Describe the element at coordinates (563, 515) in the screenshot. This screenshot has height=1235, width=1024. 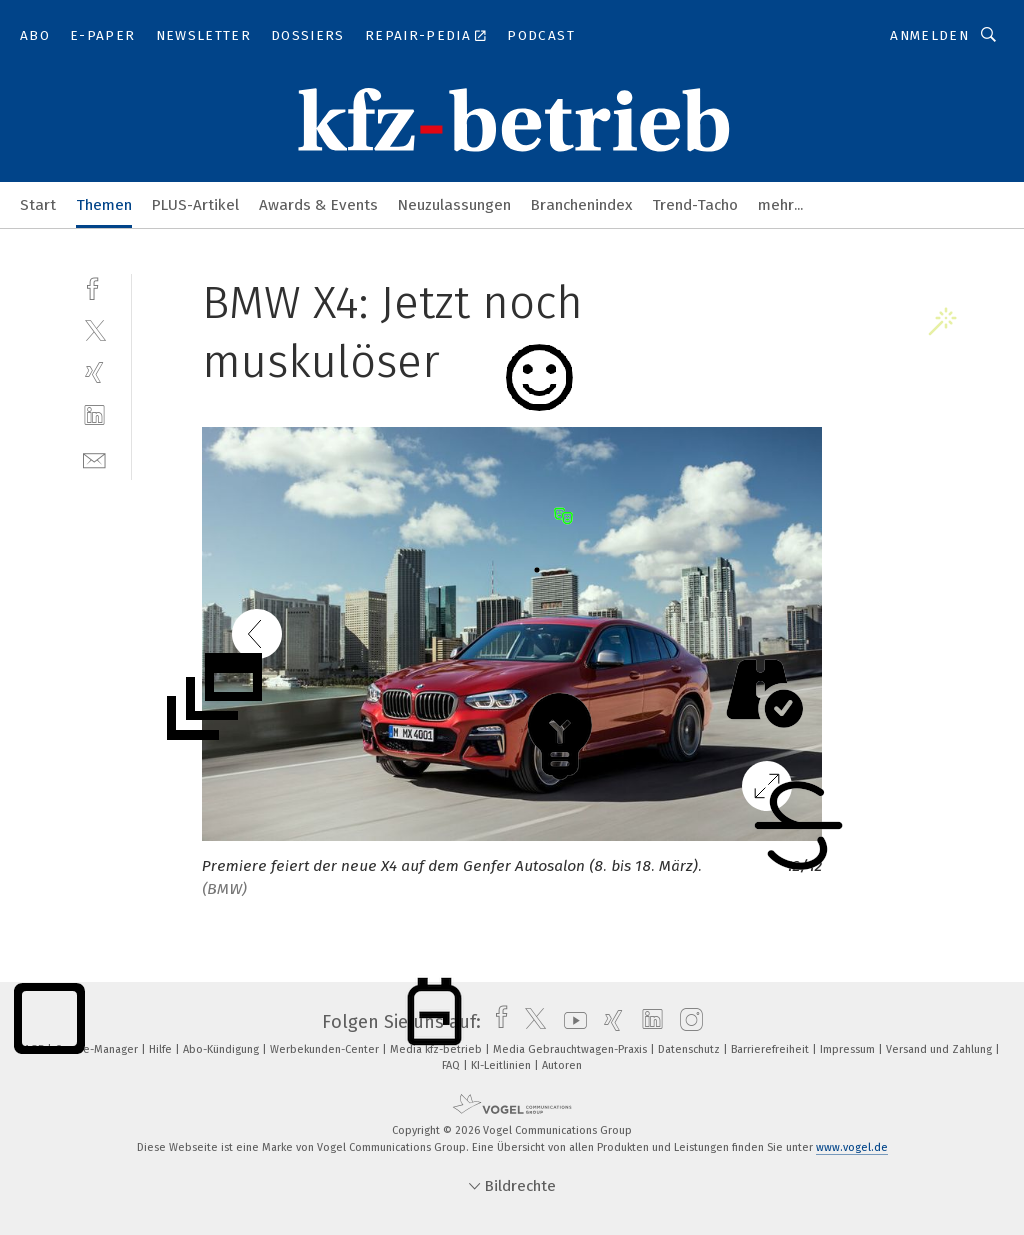
I see `access theater or entertainment options` at that location.